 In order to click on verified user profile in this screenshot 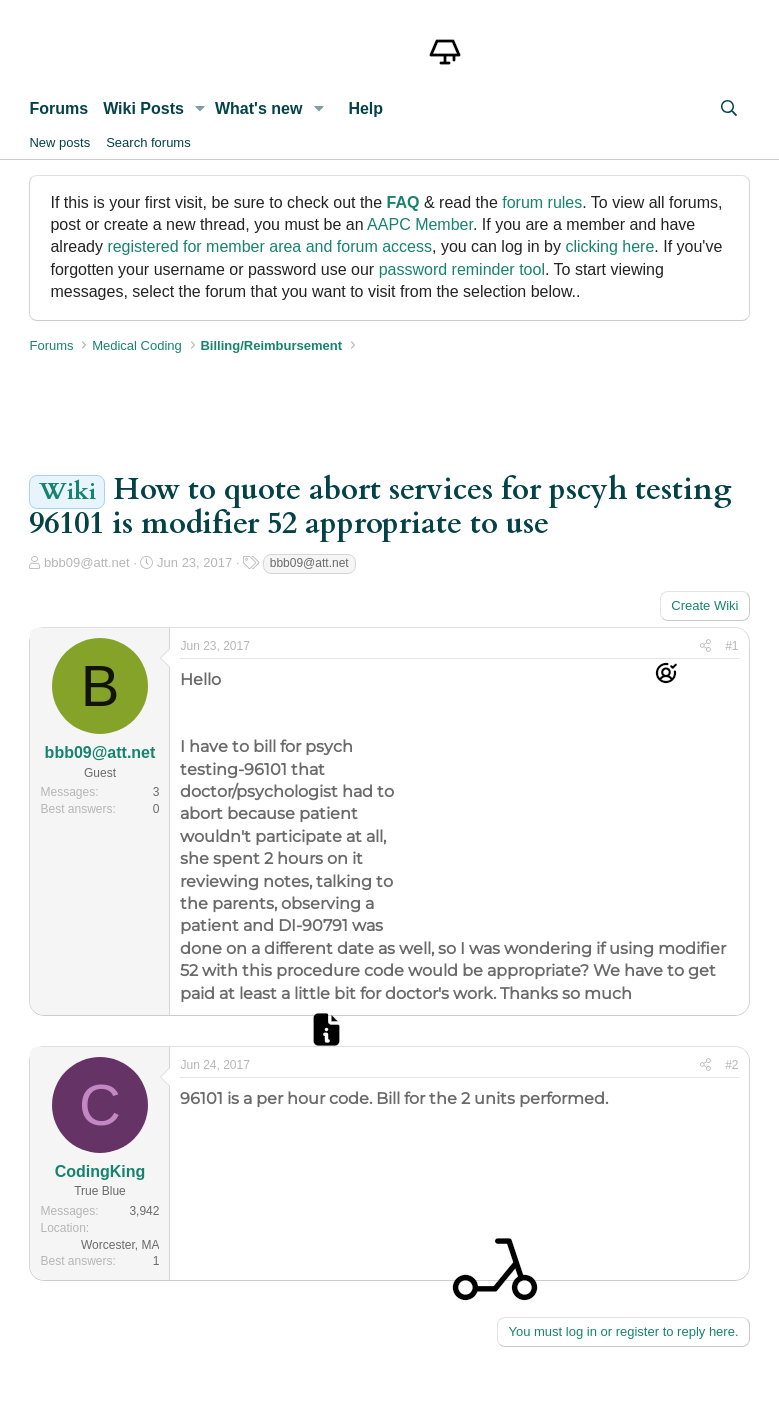, I will do `click(666, 673)`.